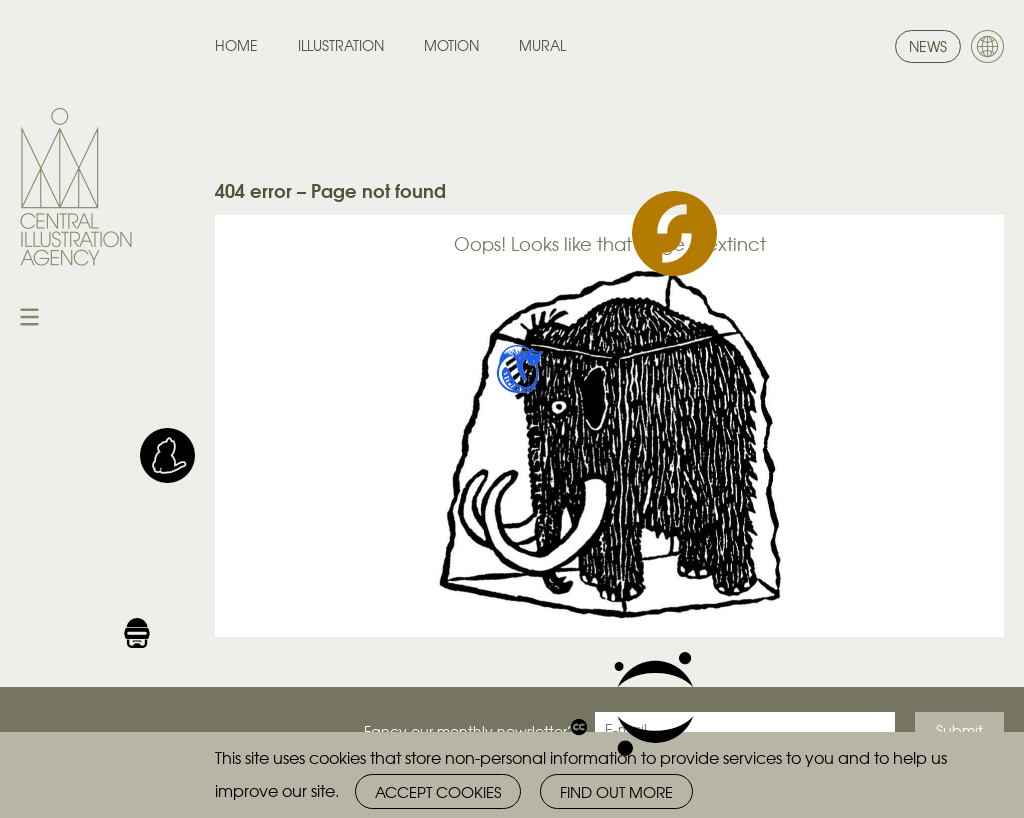 Image resolution: width=1024 pixels, height=818 pixels. Describe the element at coordinates (520, 369) in the screenshot. I see `open GNU IceCat browser` at that location.